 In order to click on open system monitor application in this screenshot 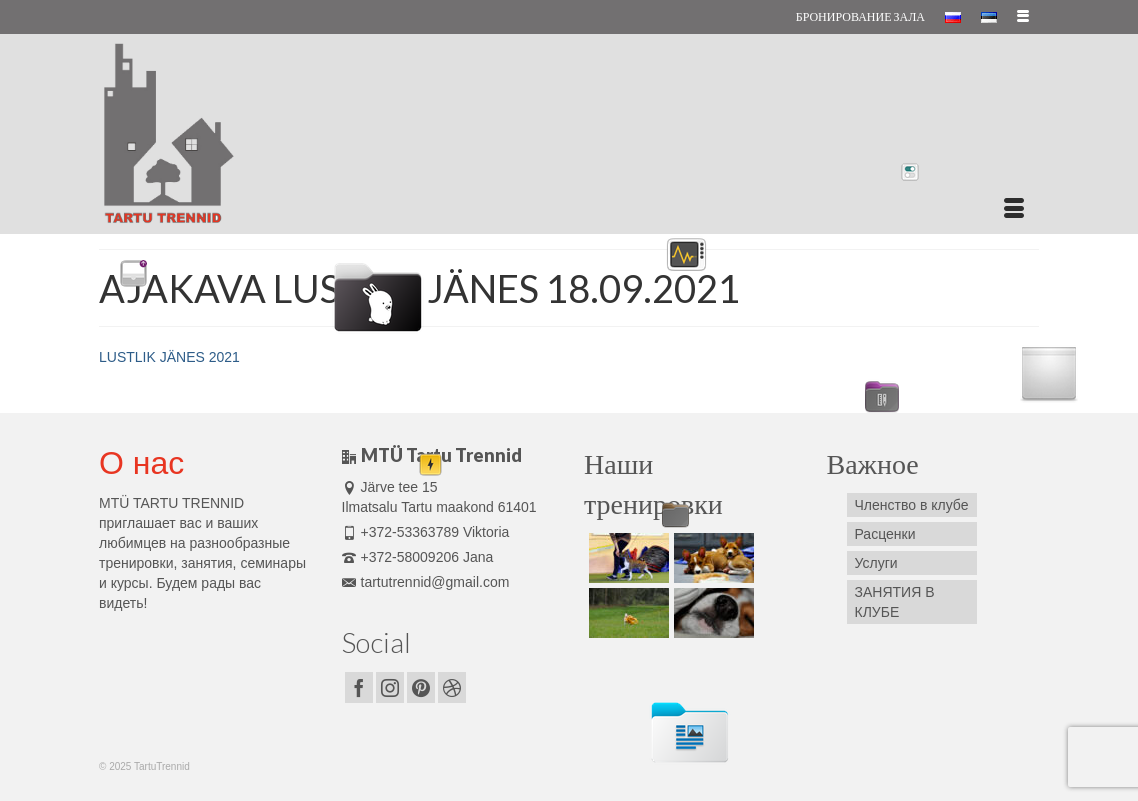, I will do `click(686, 254)`.